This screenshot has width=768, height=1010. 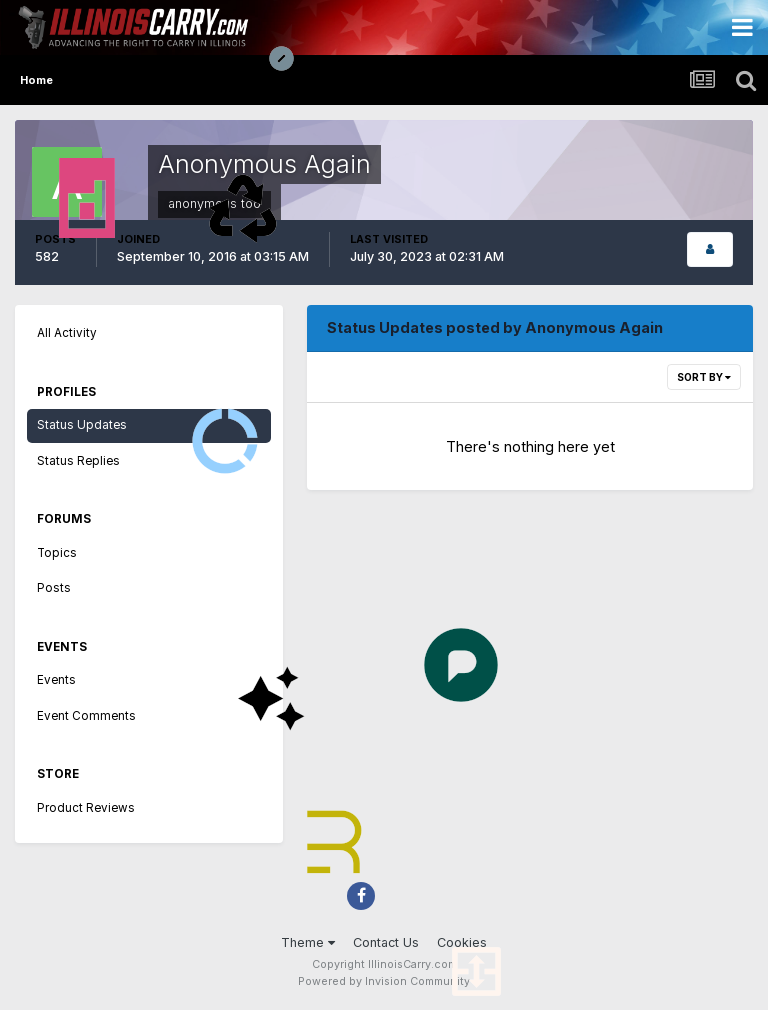 What do you see at coordinates (333, 843) in the screenshot?
I see `remix run framework logo` at bounding box center [333, 843].